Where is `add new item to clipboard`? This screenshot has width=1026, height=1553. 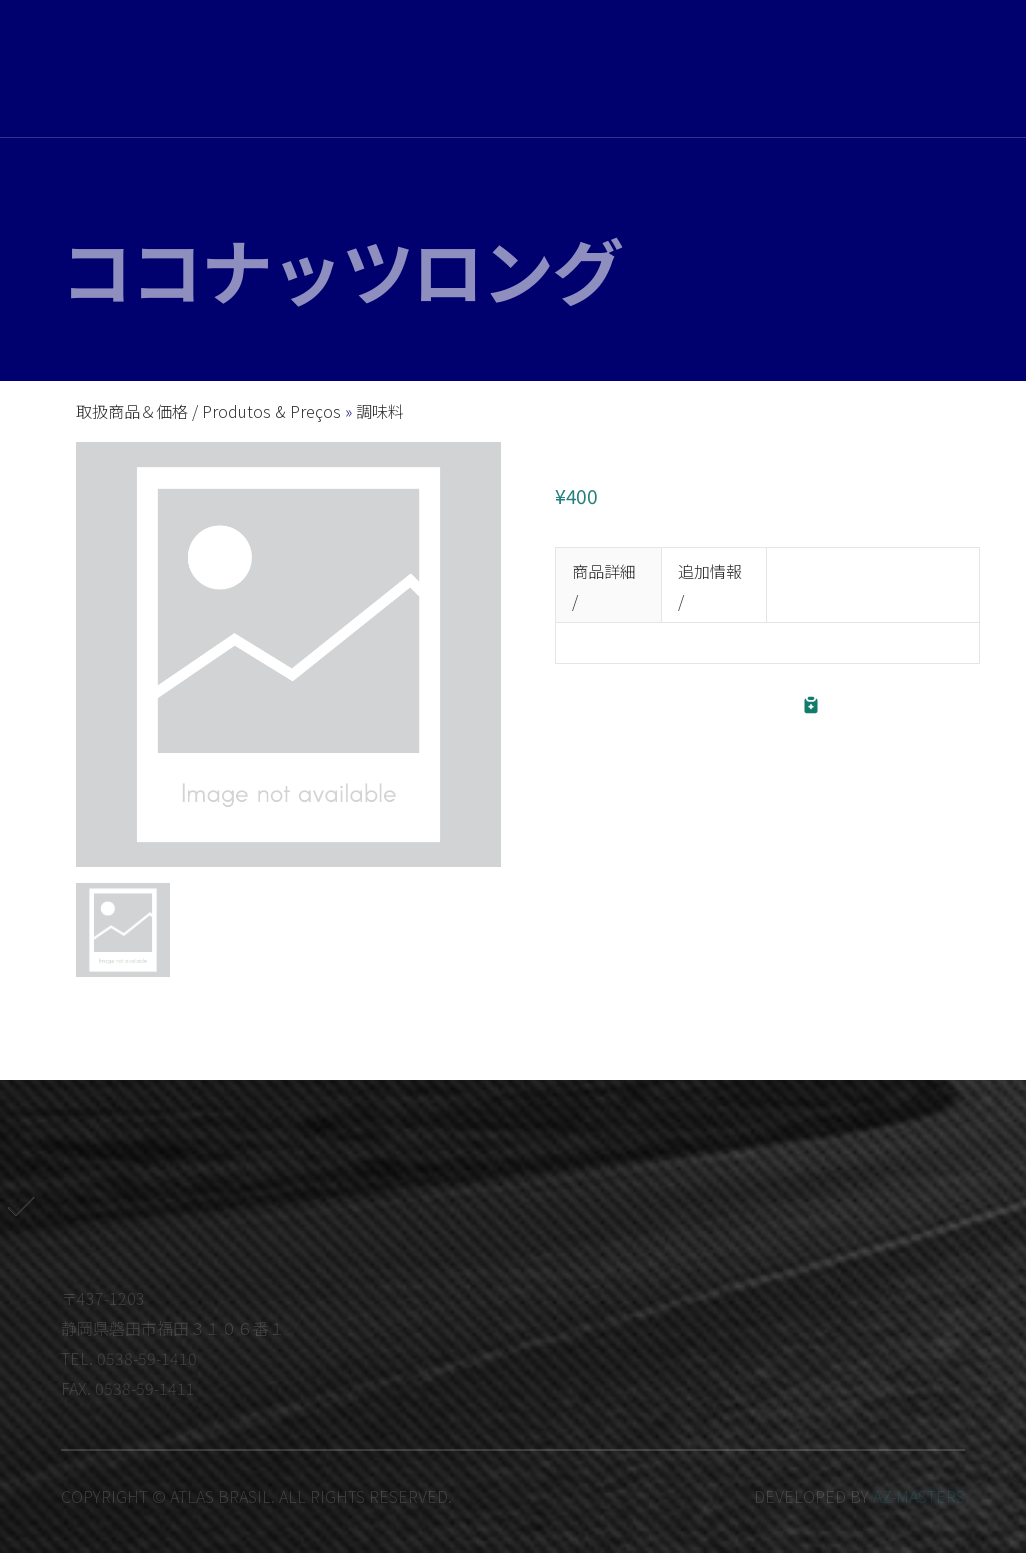
add new item to clipboard is located at coordinates (811, 705).